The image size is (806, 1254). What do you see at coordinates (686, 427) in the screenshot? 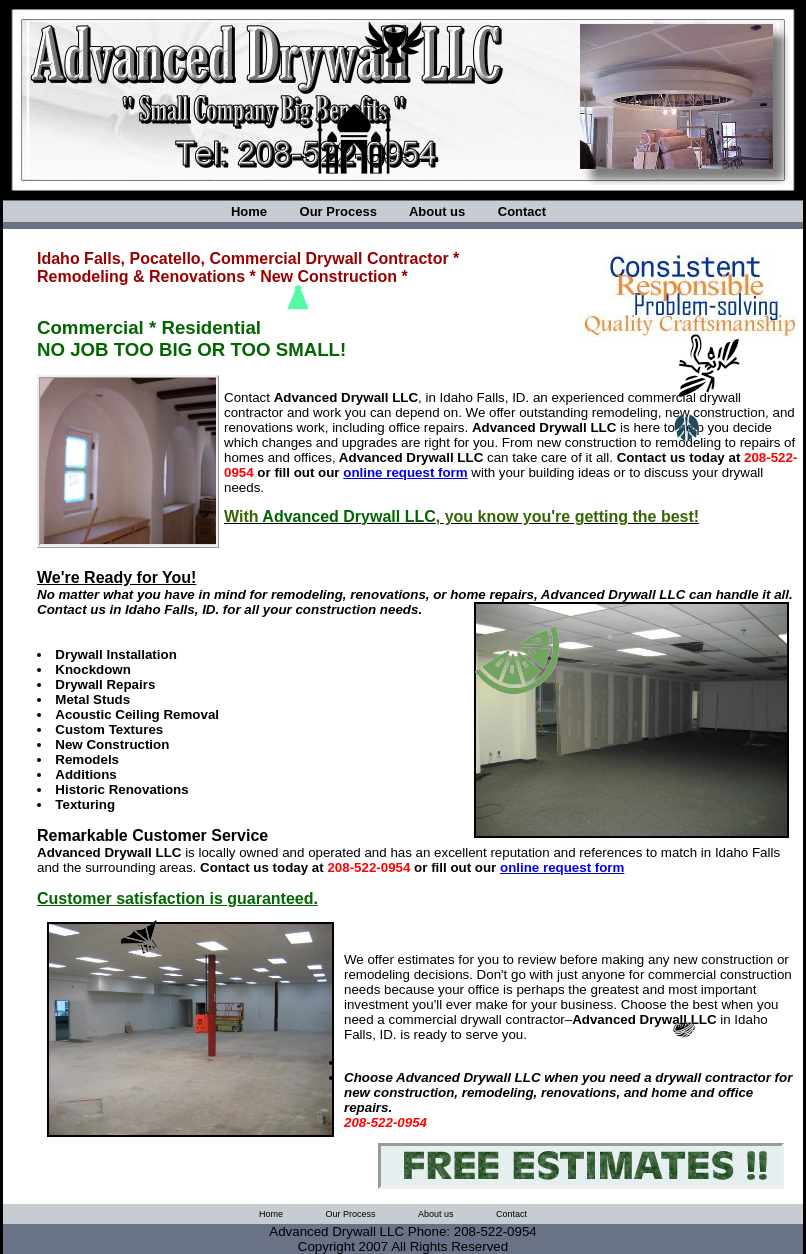
I see `open a loot crate or mystery item` at bounding box center [686, 427].